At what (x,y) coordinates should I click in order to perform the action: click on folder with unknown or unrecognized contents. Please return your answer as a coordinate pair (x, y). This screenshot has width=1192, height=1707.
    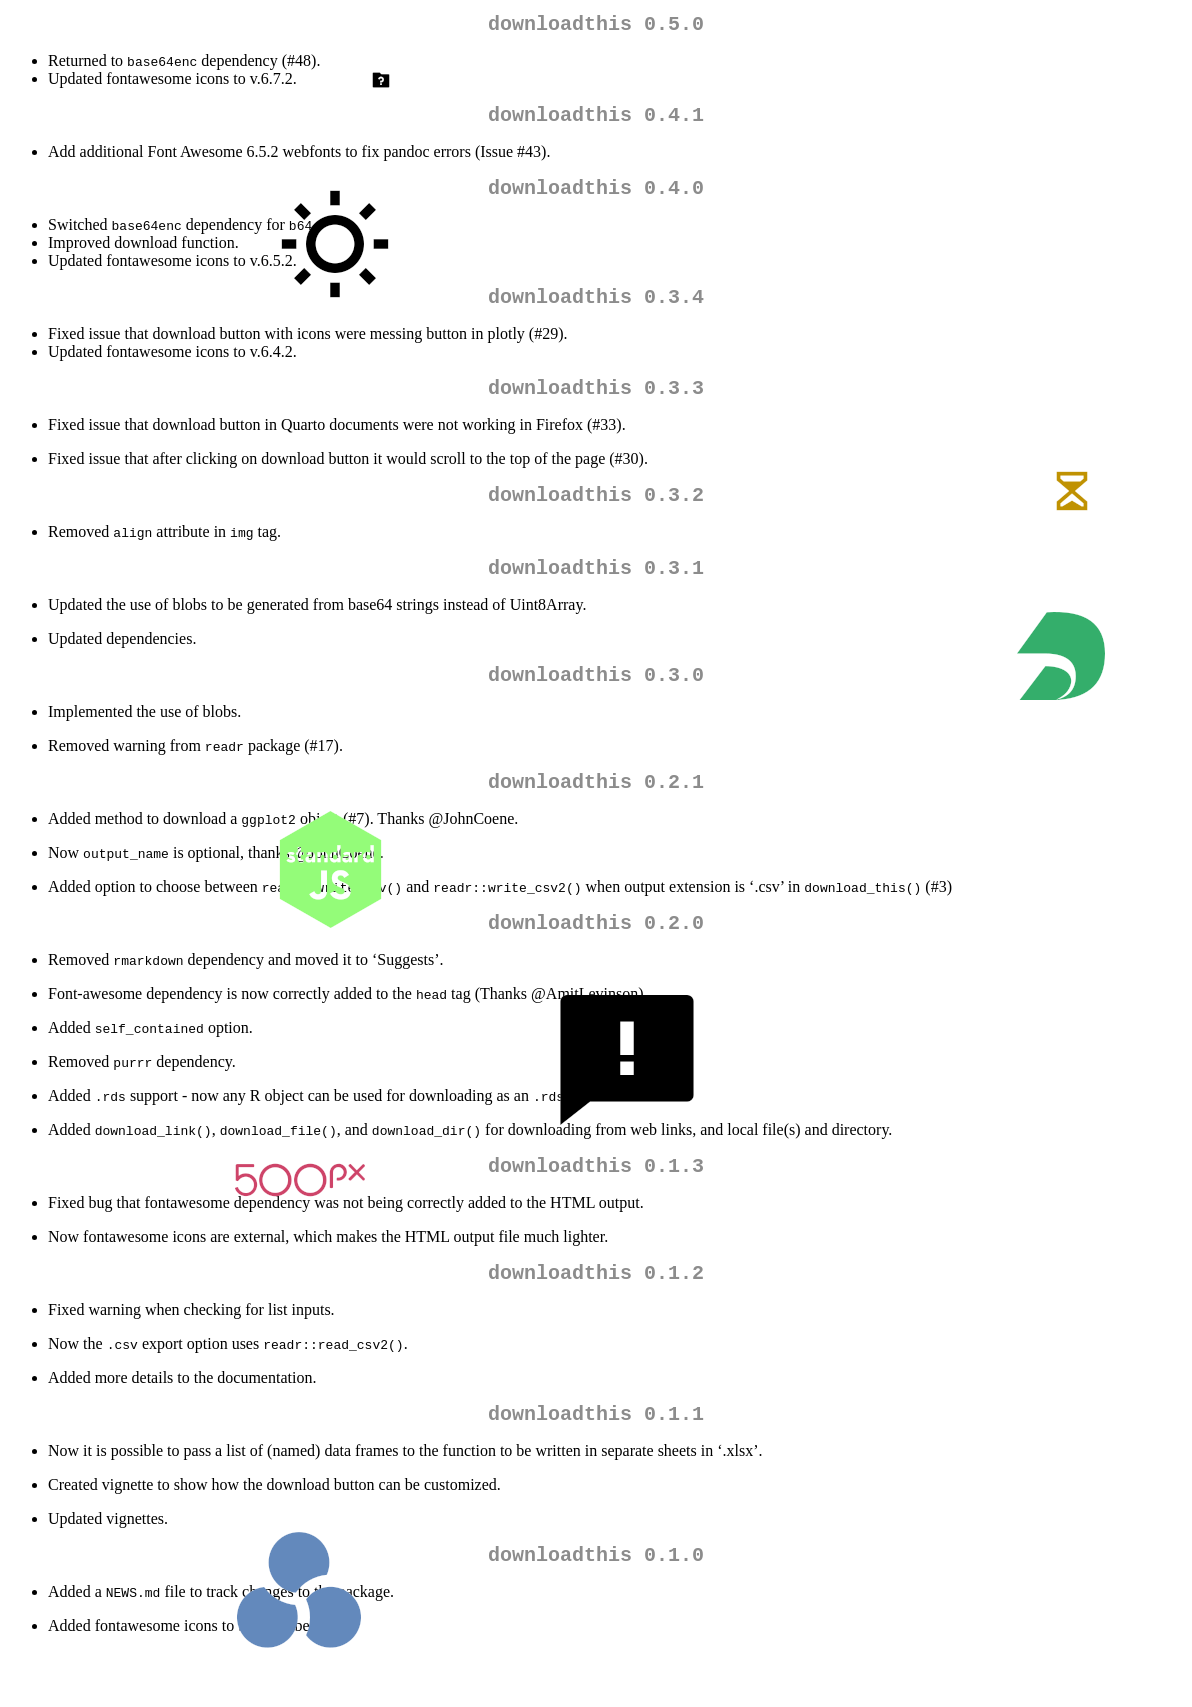
    Looking at the image, I should click on (381, 80).